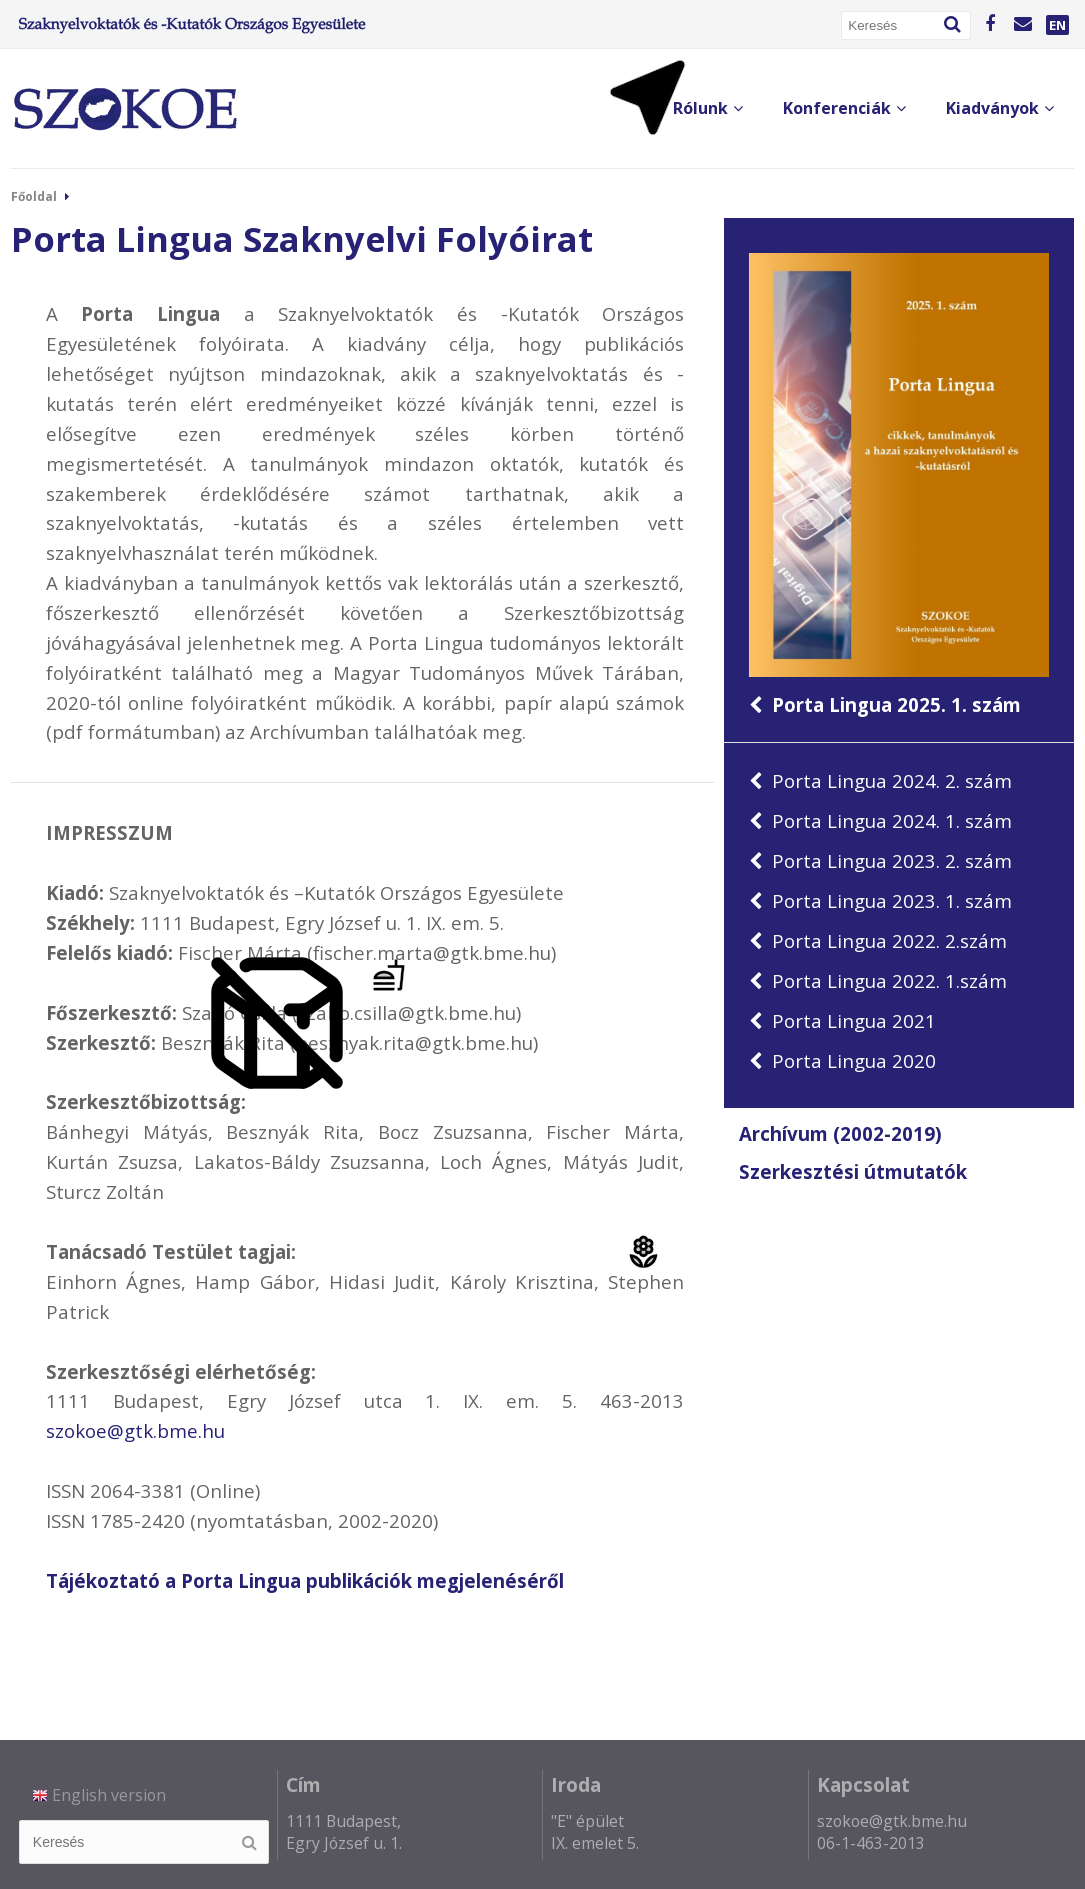 The height and width of the screenshot is (1889, 1085). Describe the element at coordinates (277, 1023) in the screenshot. I see `disable 3D object view` at that location.